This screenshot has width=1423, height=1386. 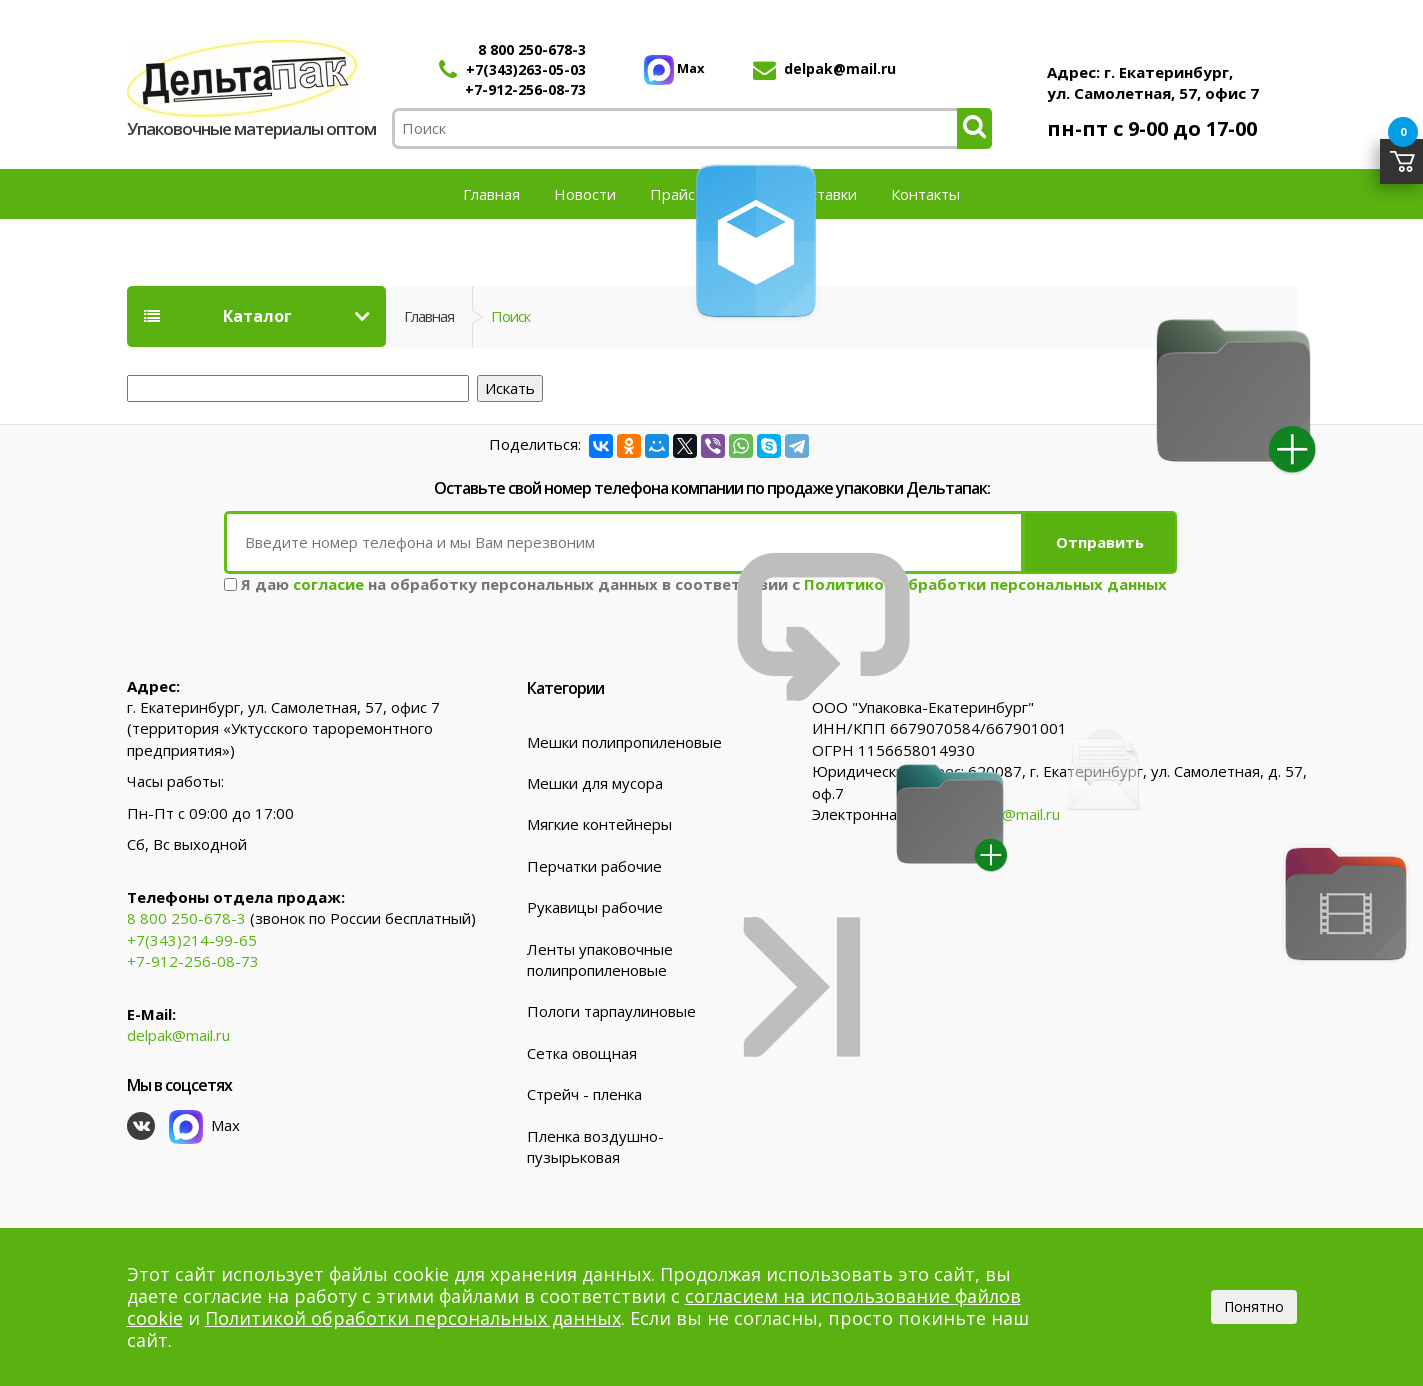 I want to click on open your videos folder, so click(x=1346, y=904).